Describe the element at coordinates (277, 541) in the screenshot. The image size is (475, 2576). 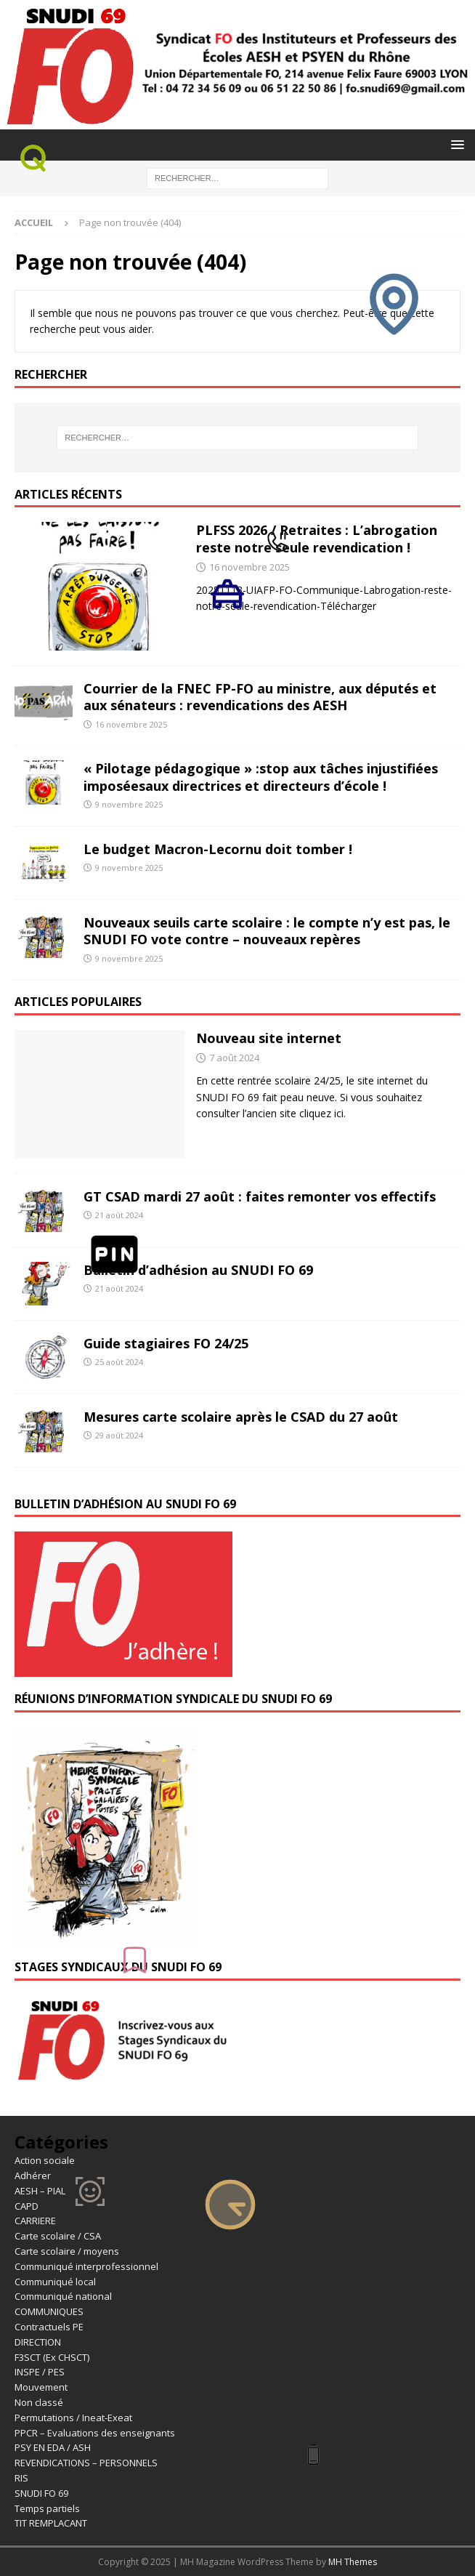
I see `put current call on hold` at that location.